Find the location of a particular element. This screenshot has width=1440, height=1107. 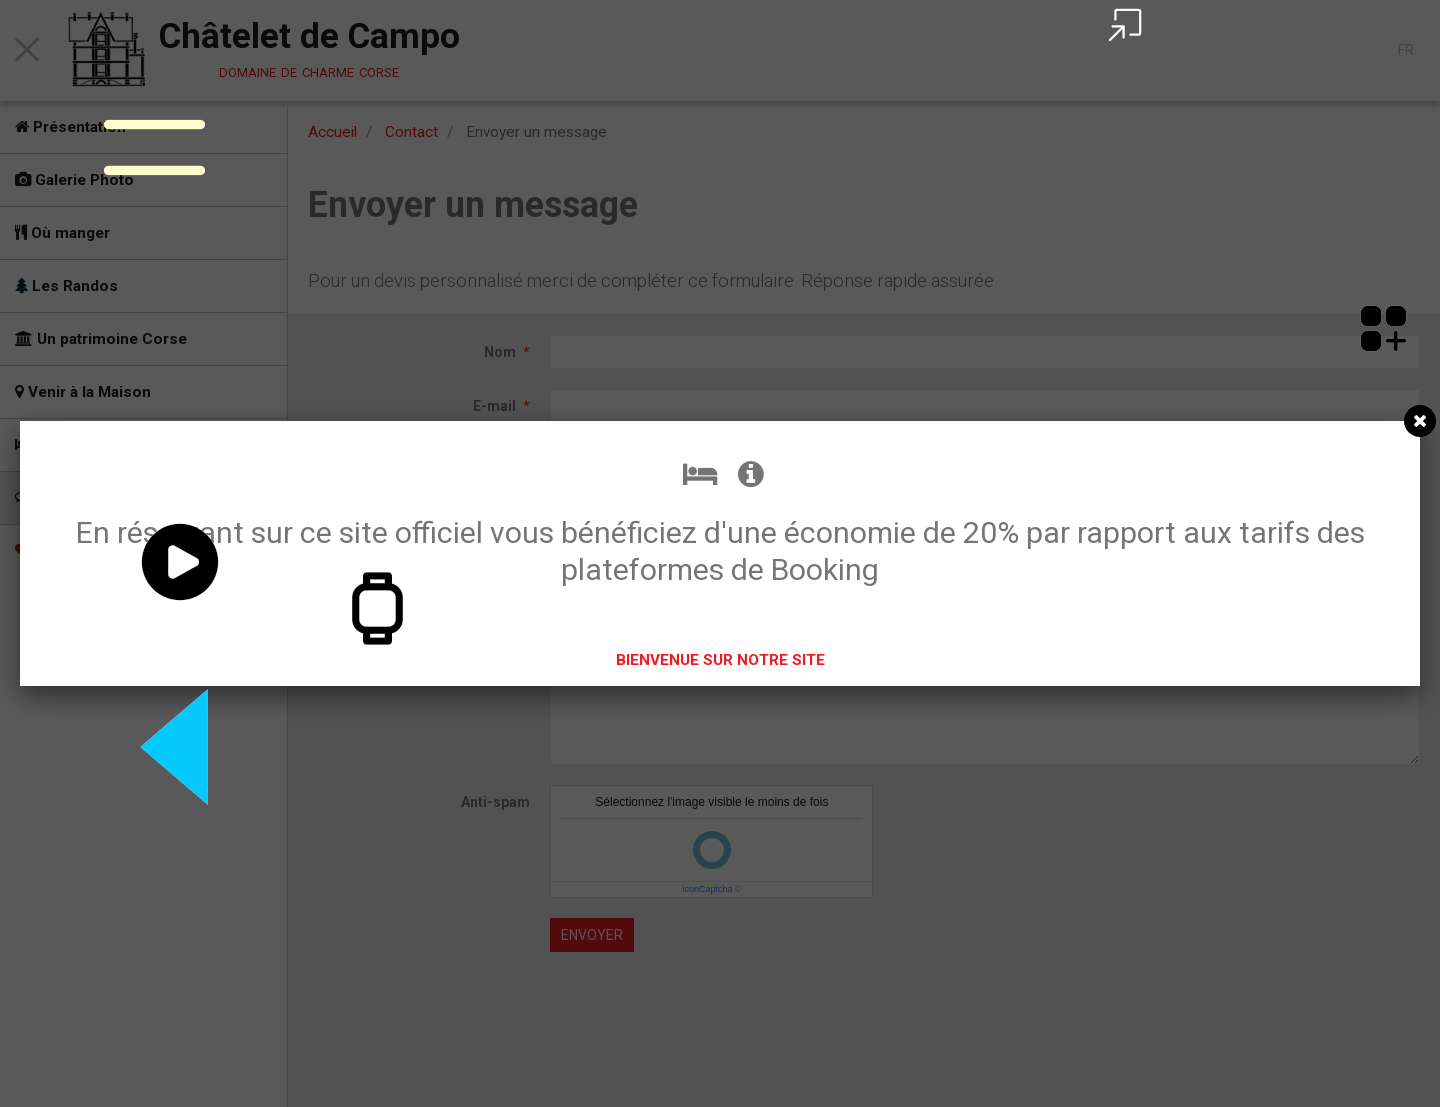

play media or video content is located at coordinates (180, 562).